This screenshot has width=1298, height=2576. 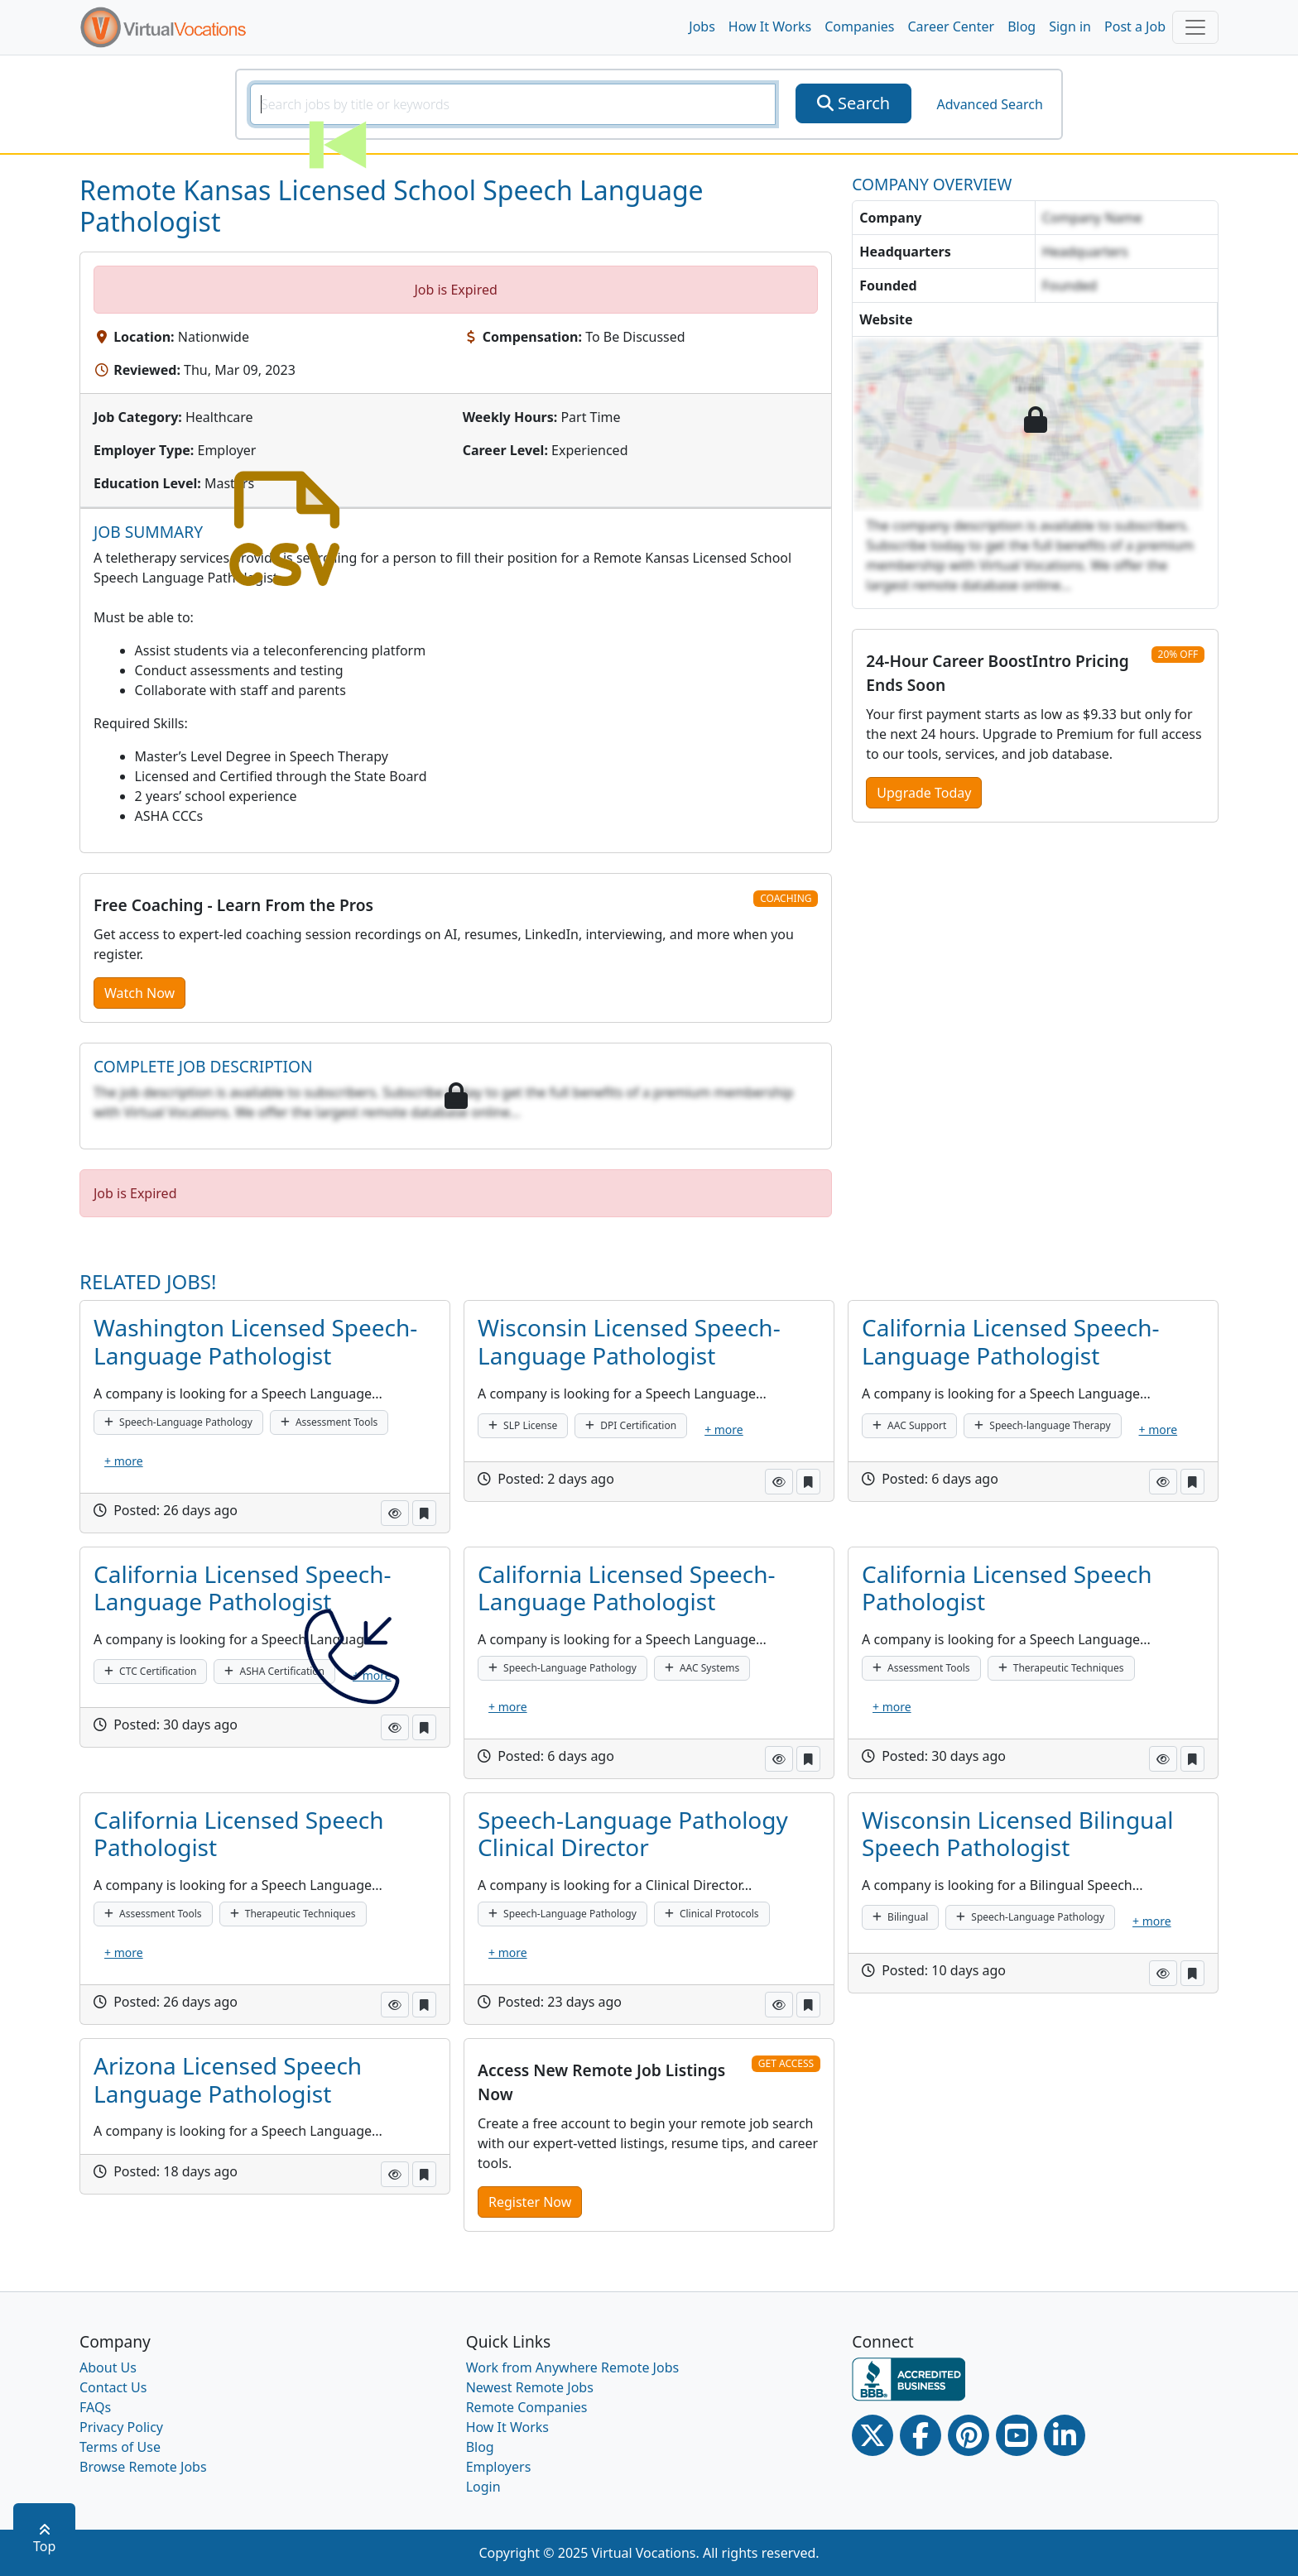 What do you see at coordinates (338, 145) in the screenshot?
I see `skip to previous track` at bounding box center [338, 145].